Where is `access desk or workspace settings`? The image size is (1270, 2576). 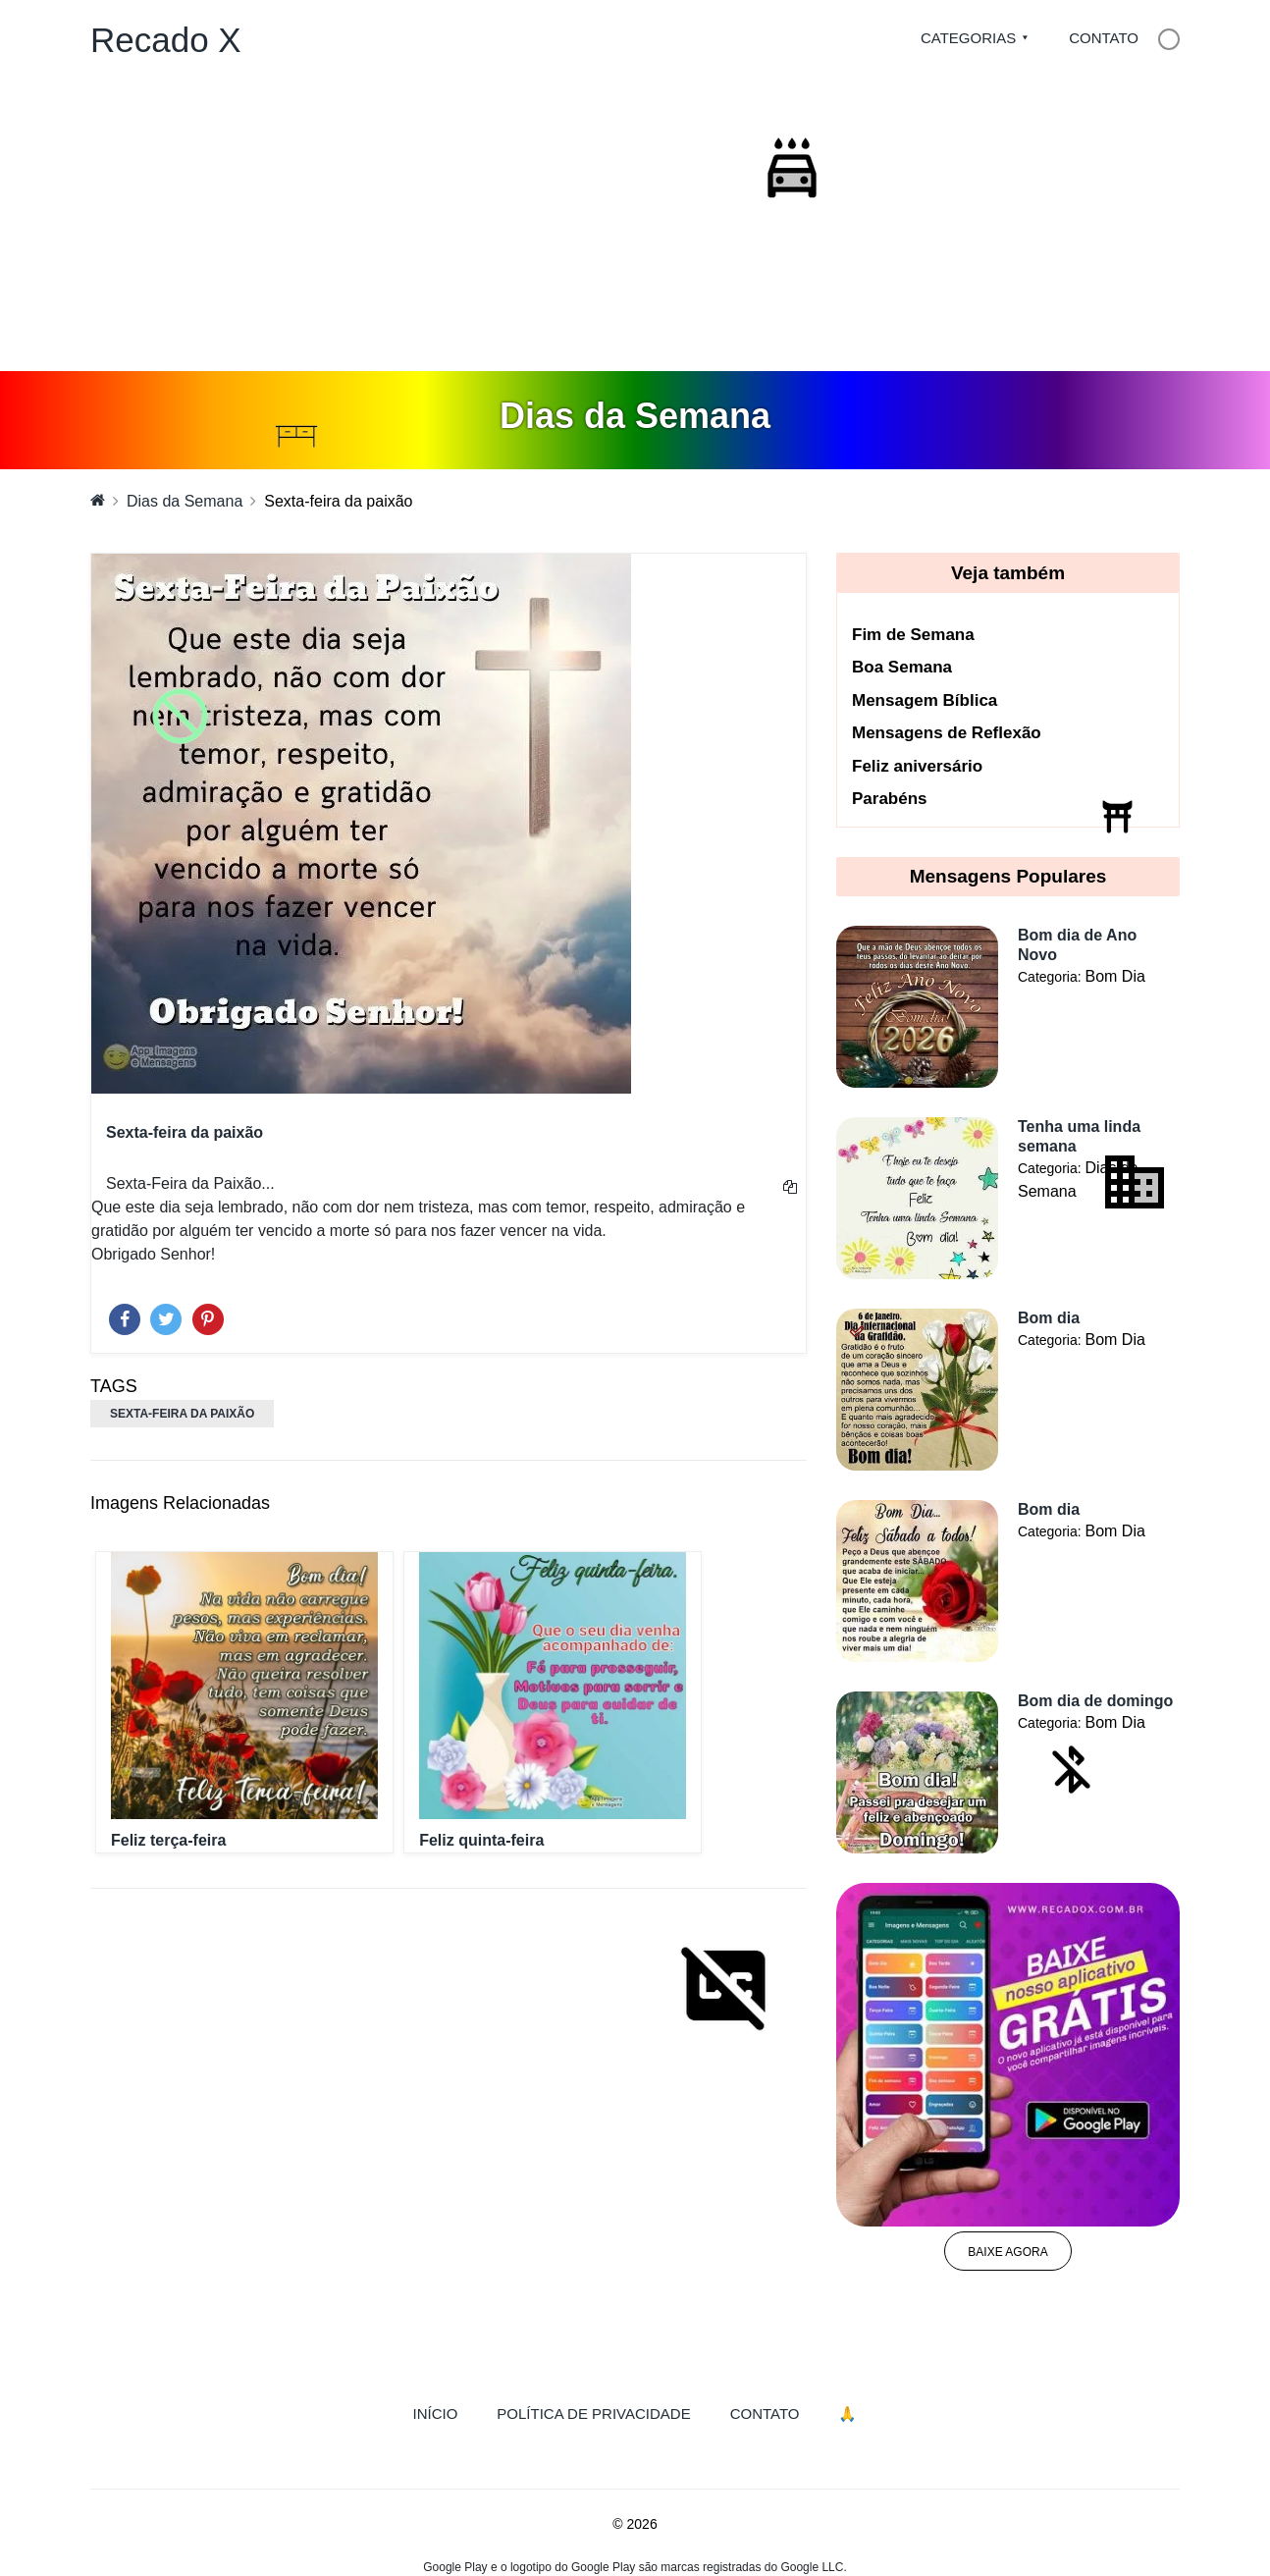 access desk or workspace settings is located at coordinates (296, 436).